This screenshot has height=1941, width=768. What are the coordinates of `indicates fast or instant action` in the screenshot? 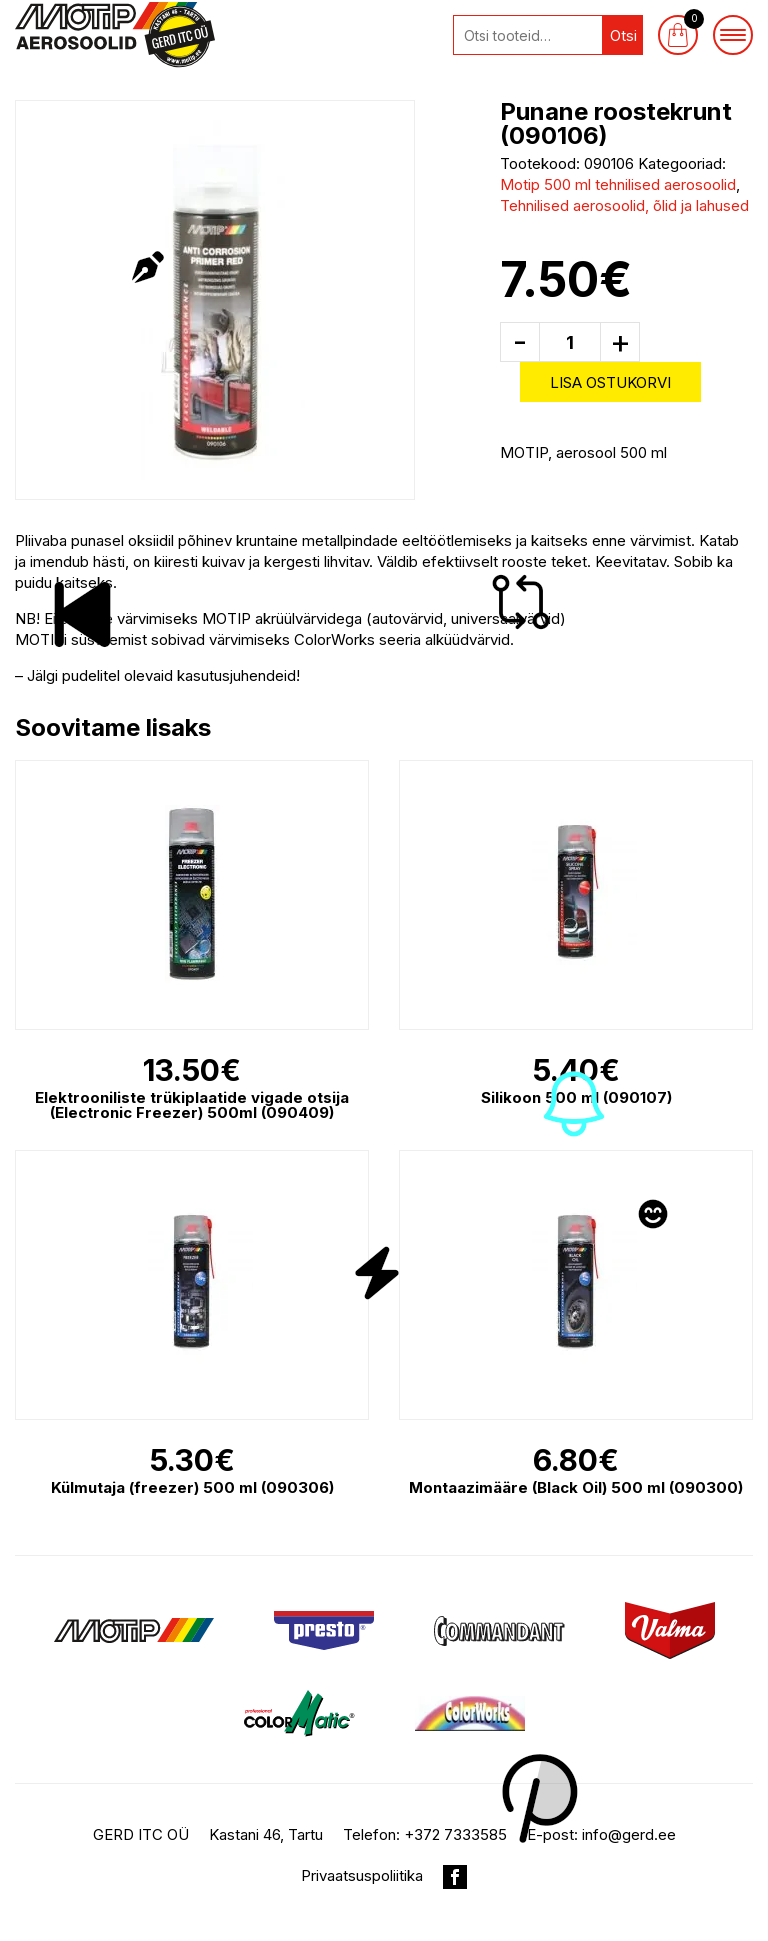 It's located at (377, 1273).